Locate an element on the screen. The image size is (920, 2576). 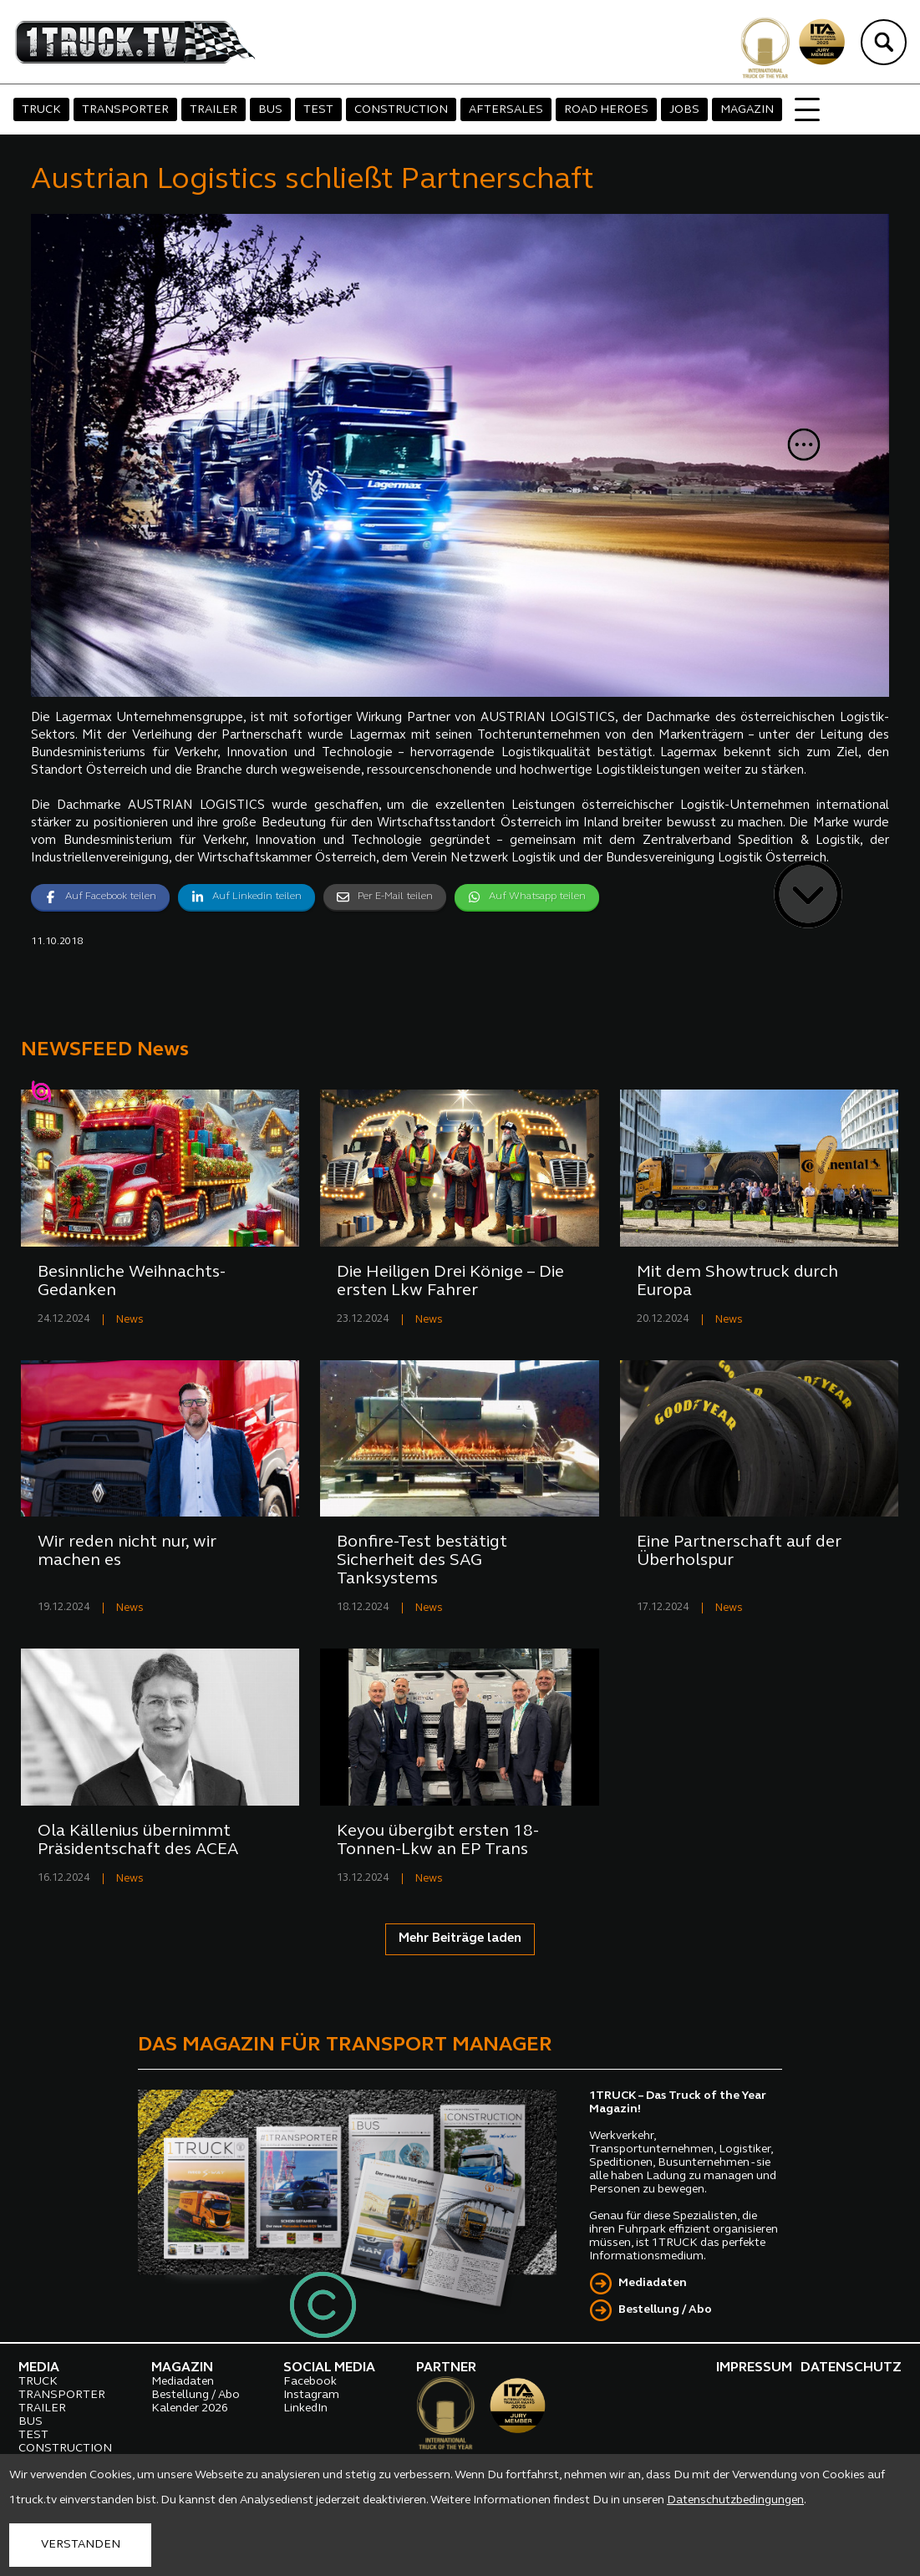
indicates copyrighted content is located at coordinates (323, 2304).